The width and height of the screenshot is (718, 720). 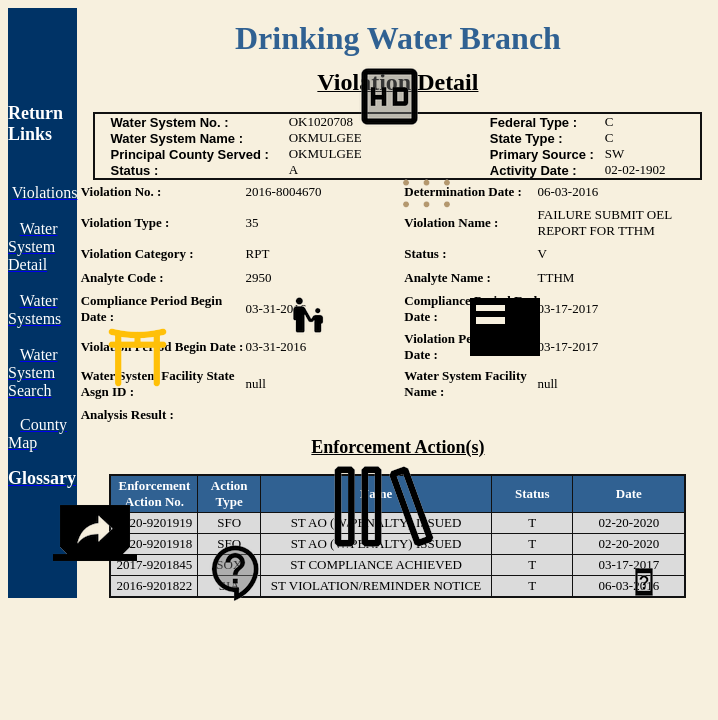 I want to click on indicates child supervision required, so click(x=309, y=315).